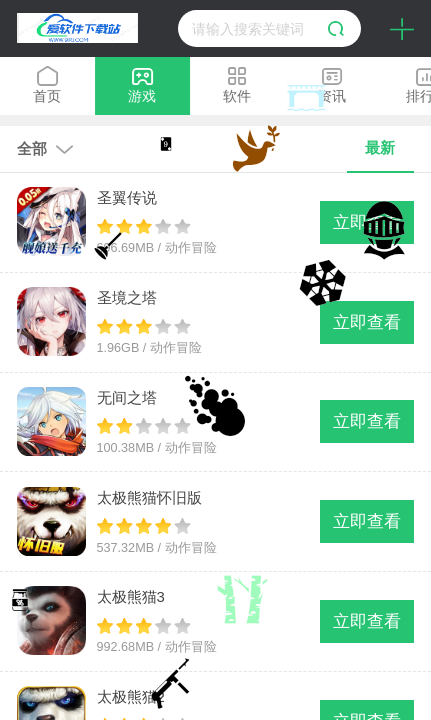  I want to click on select submachine gun weapon in game, so click(170, 683).